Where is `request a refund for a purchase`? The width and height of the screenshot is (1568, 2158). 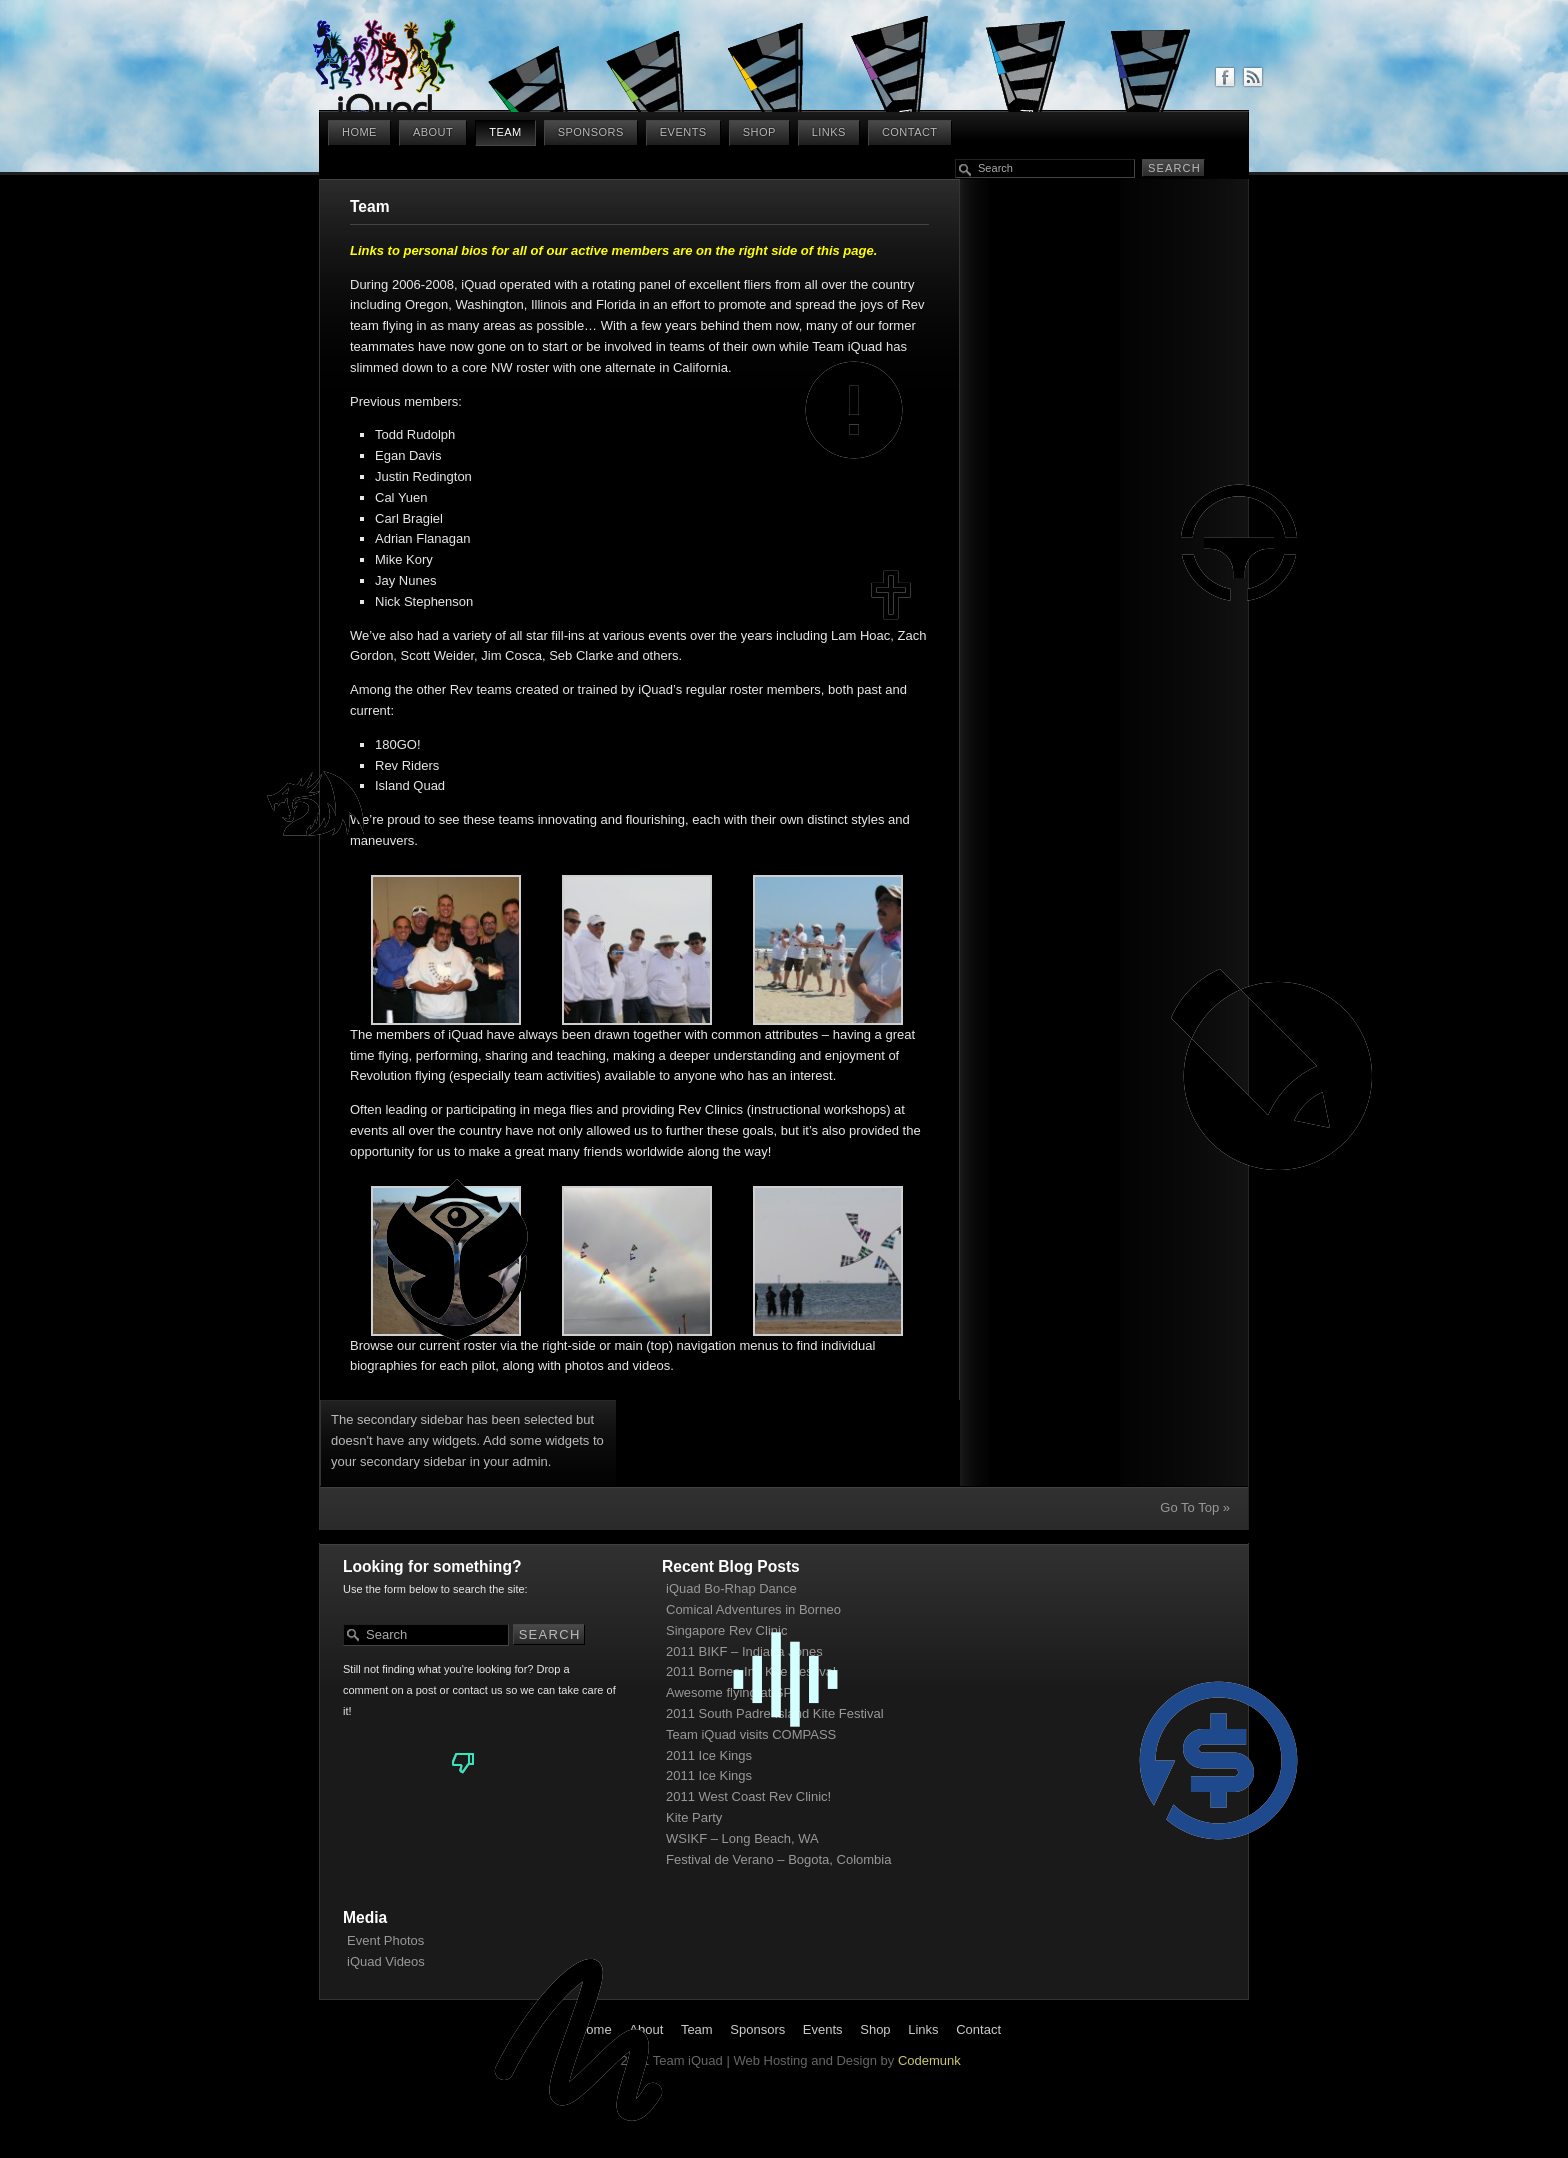 request a refund for a purchase is located at coordinates (1218, 1760).